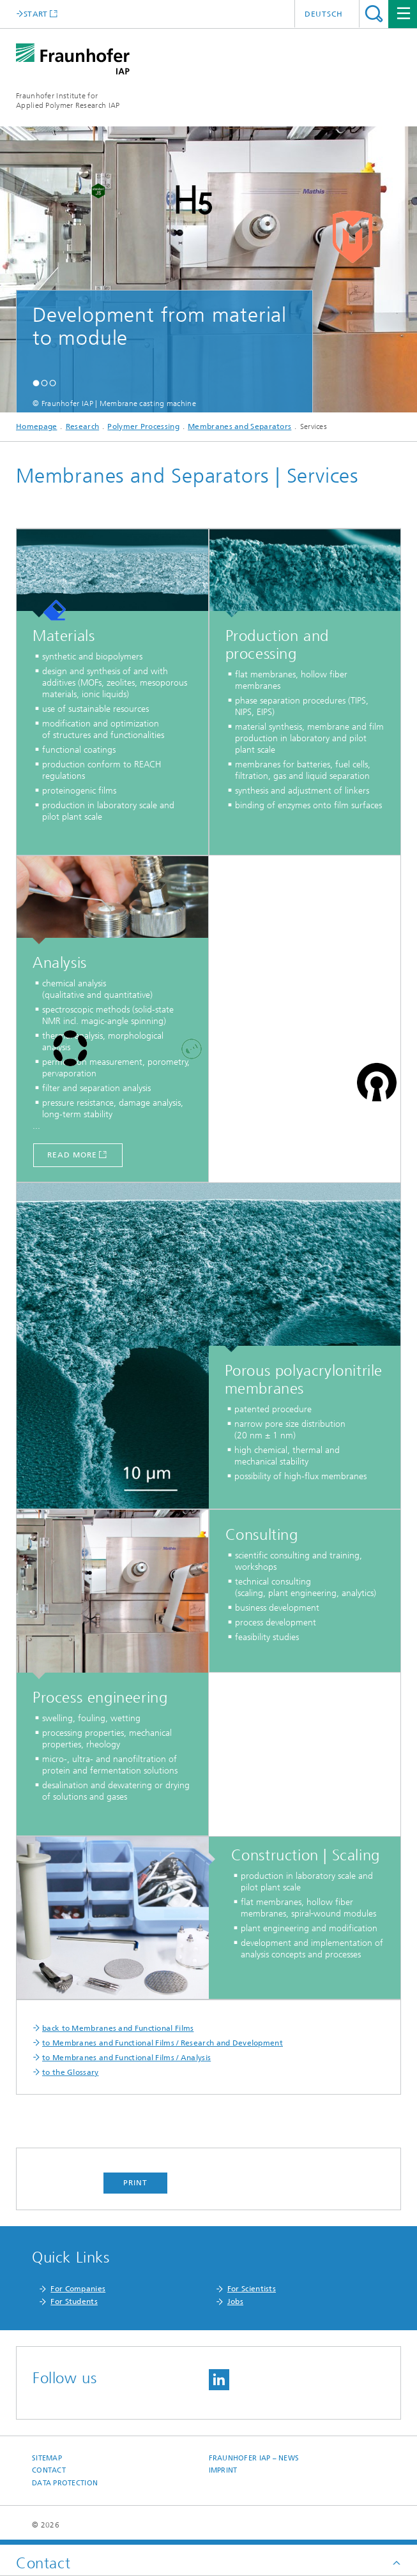 The height and width of the screenshot is (2576, 417). What do you see at coordinates (377, 1082) in the screenshot?
I see `open OpenVPN settings` at bounding box center [377, 1082].